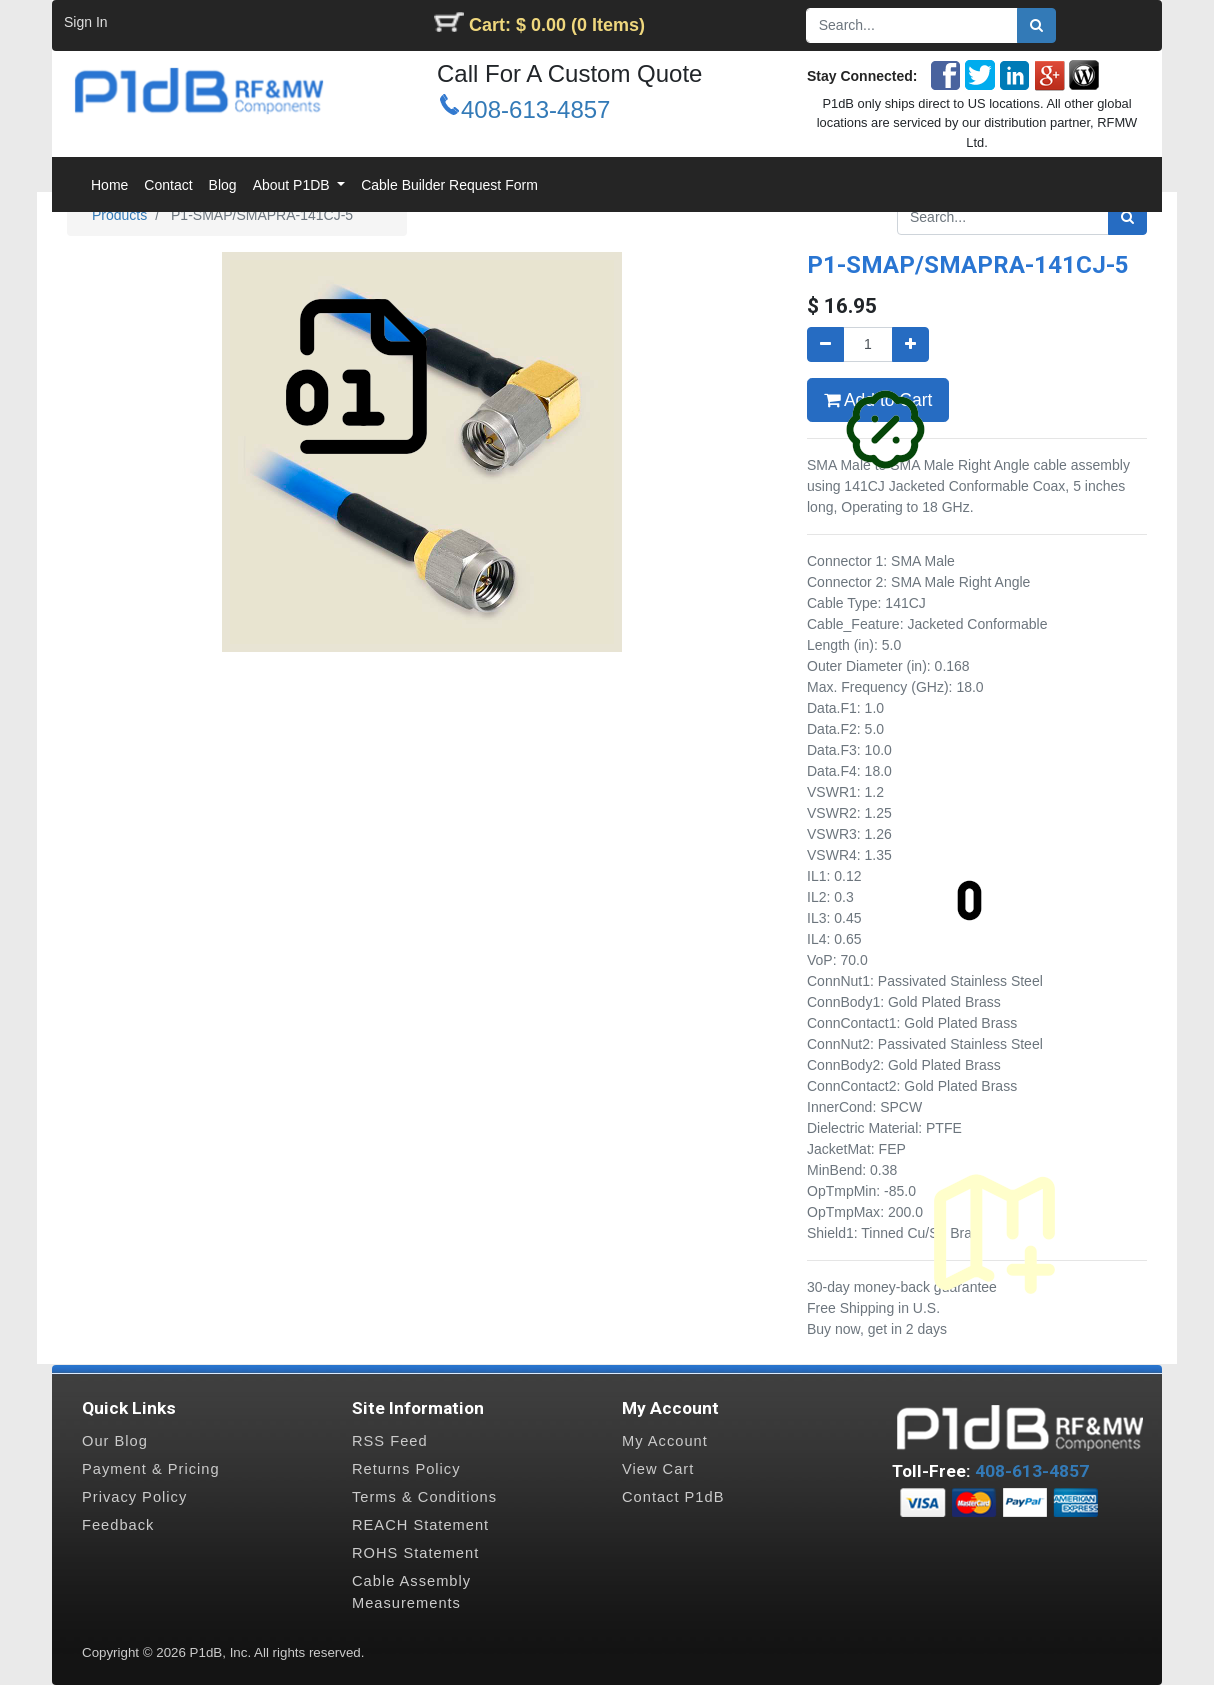 The image size is (1214, 1685). What do you see at coordinates (969, 900) in the screenshot?
I see `indicates zero items or empty count` at bounding box center [969, 900].